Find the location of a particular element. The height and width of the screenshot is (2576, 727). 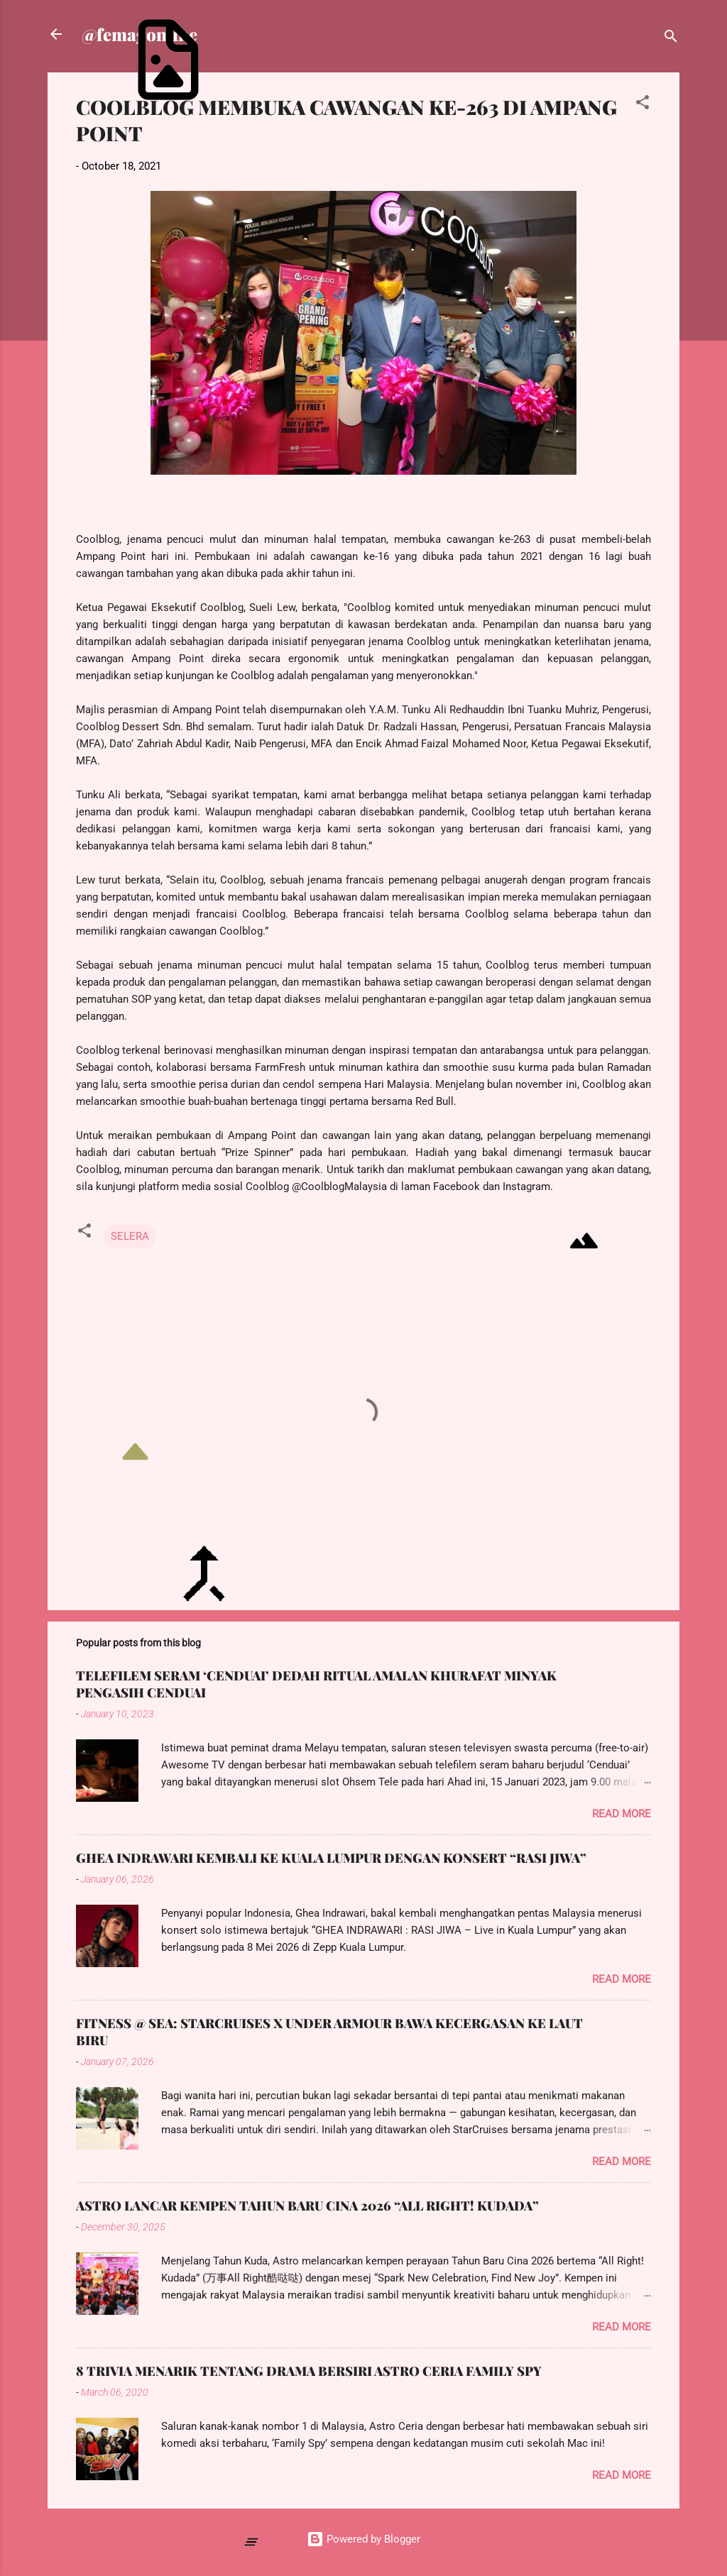

merge branches or items together is located at coordinates (204, 1573).